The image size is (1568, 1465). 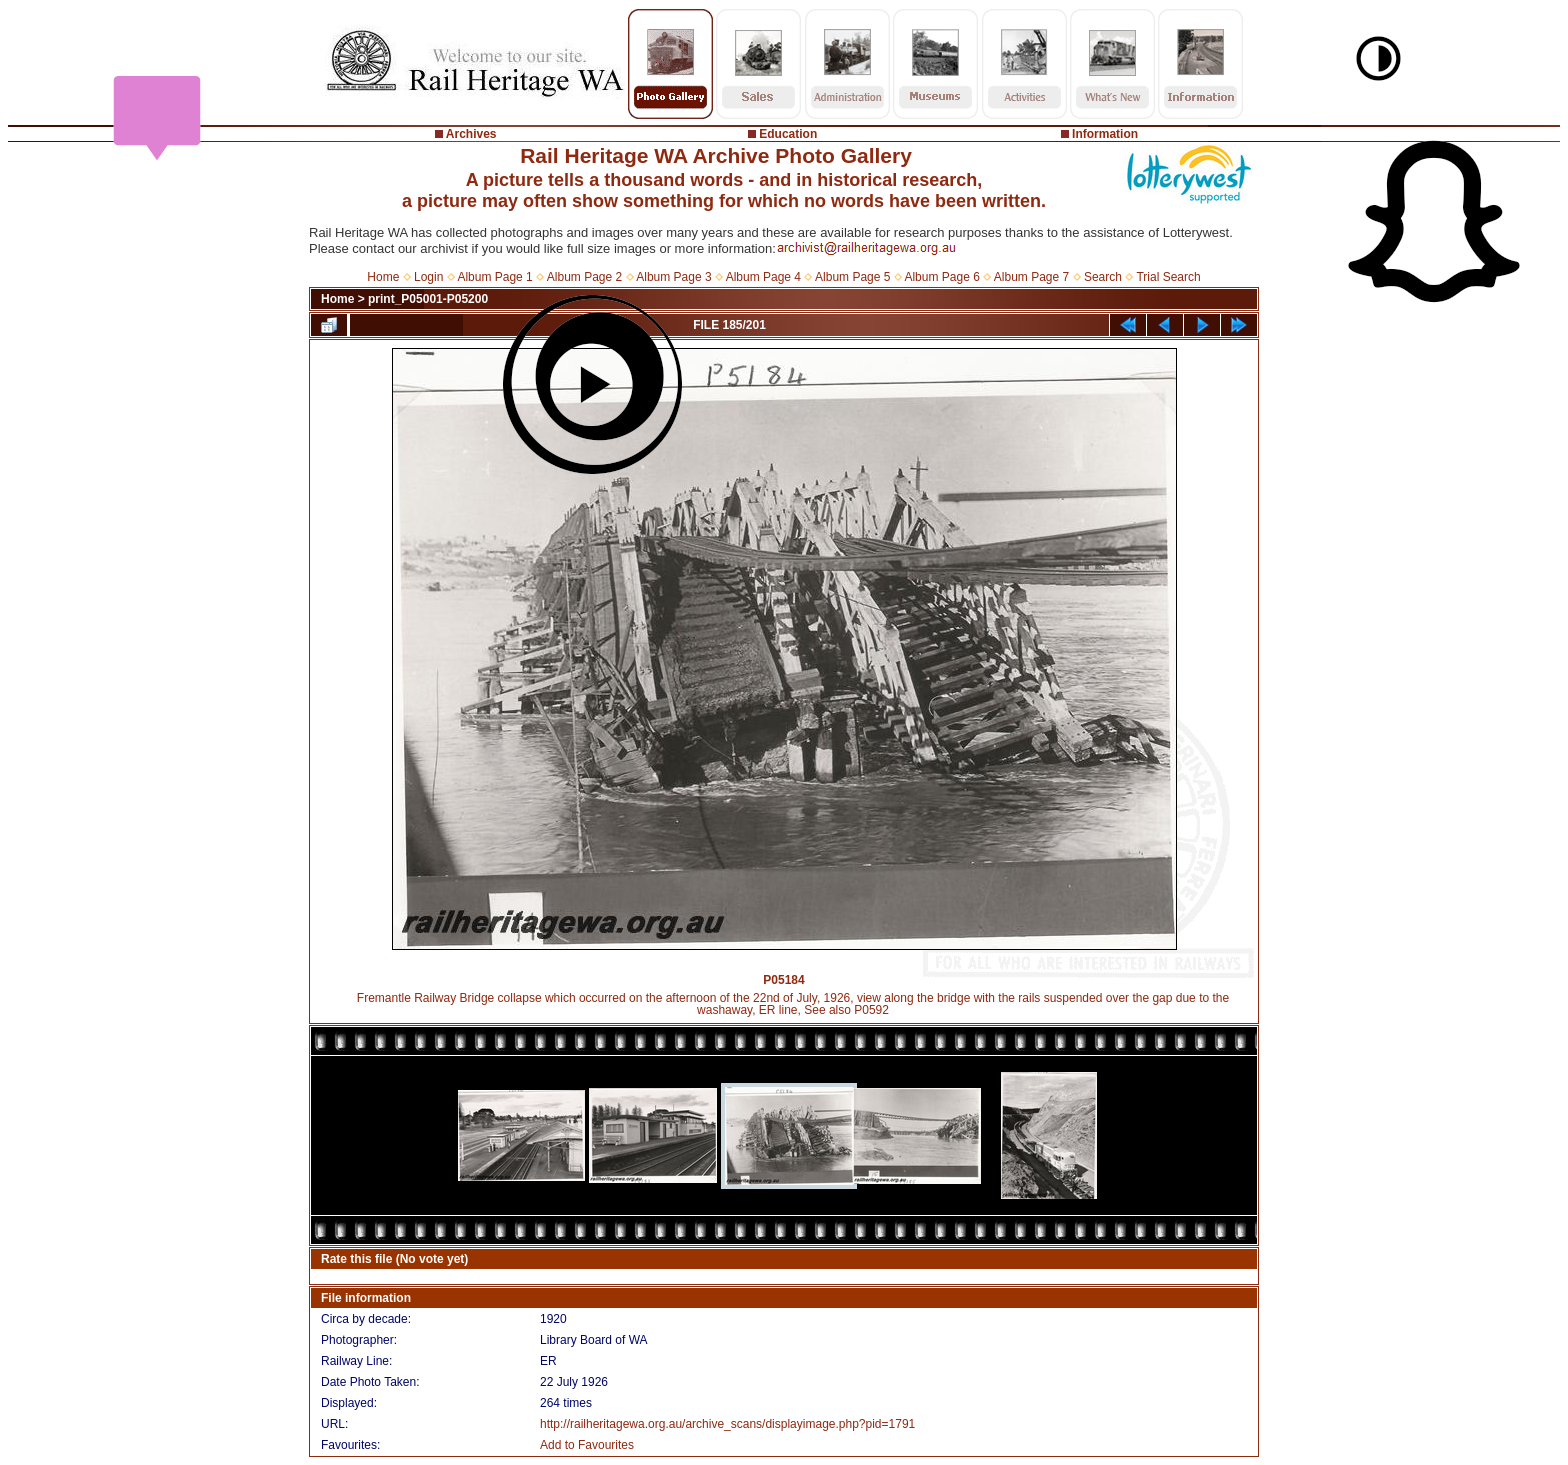 What do you see at coordinates (592, 384) in the screenshot?
I see `open mpv media player` at bounding box center [592, 384].